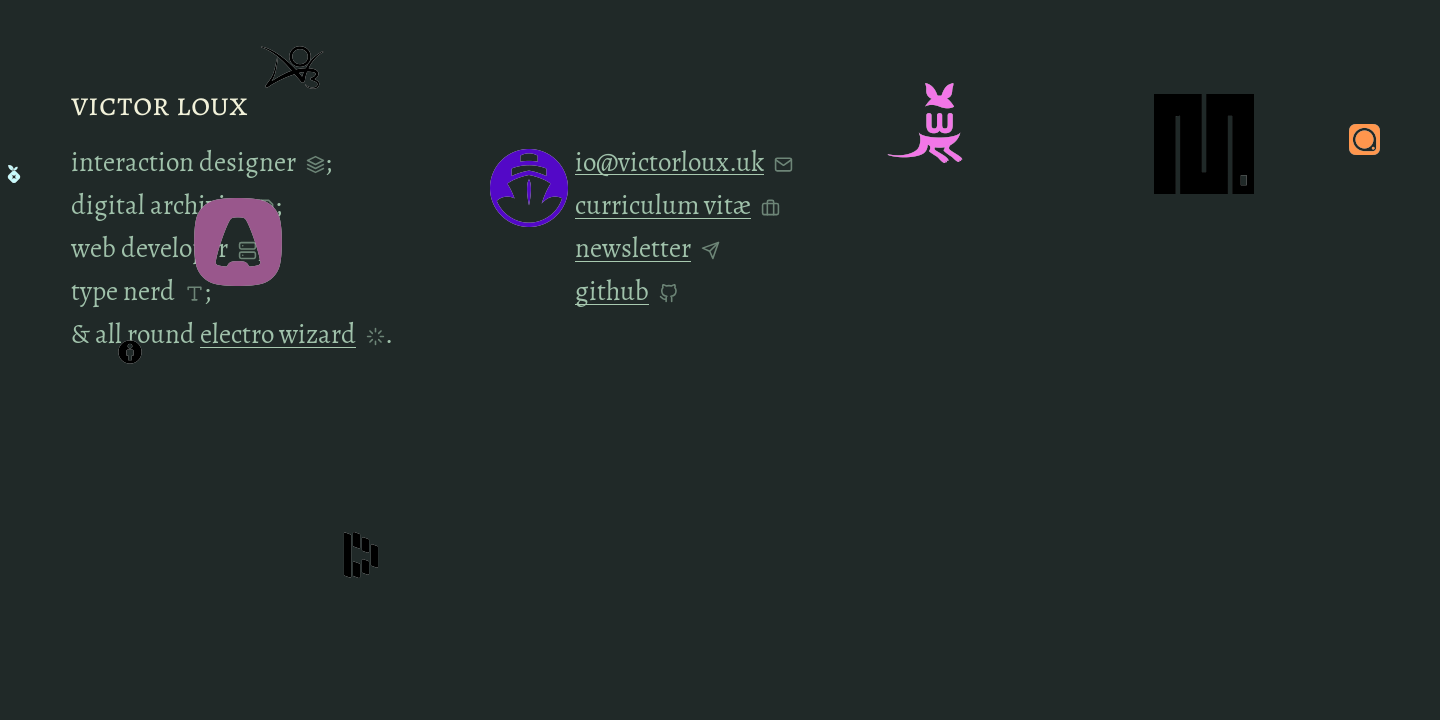 The height and width of the screenshot is (720, 1440). I want to click on open wallabag read-it-later app, so click(925, 123).